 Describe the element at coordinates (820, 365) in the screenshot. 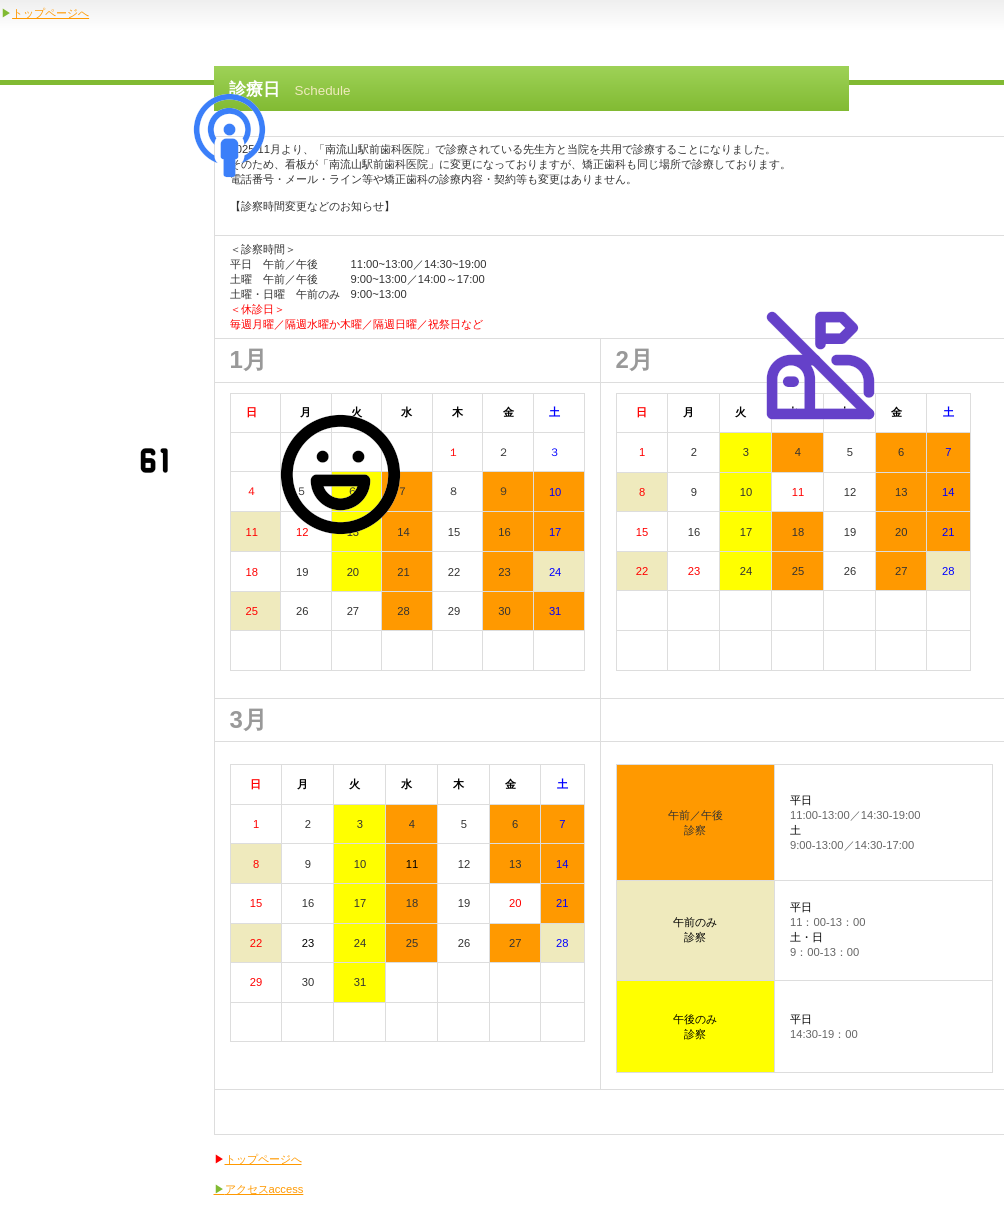

I see `mailbox notifications disabled` at that location.